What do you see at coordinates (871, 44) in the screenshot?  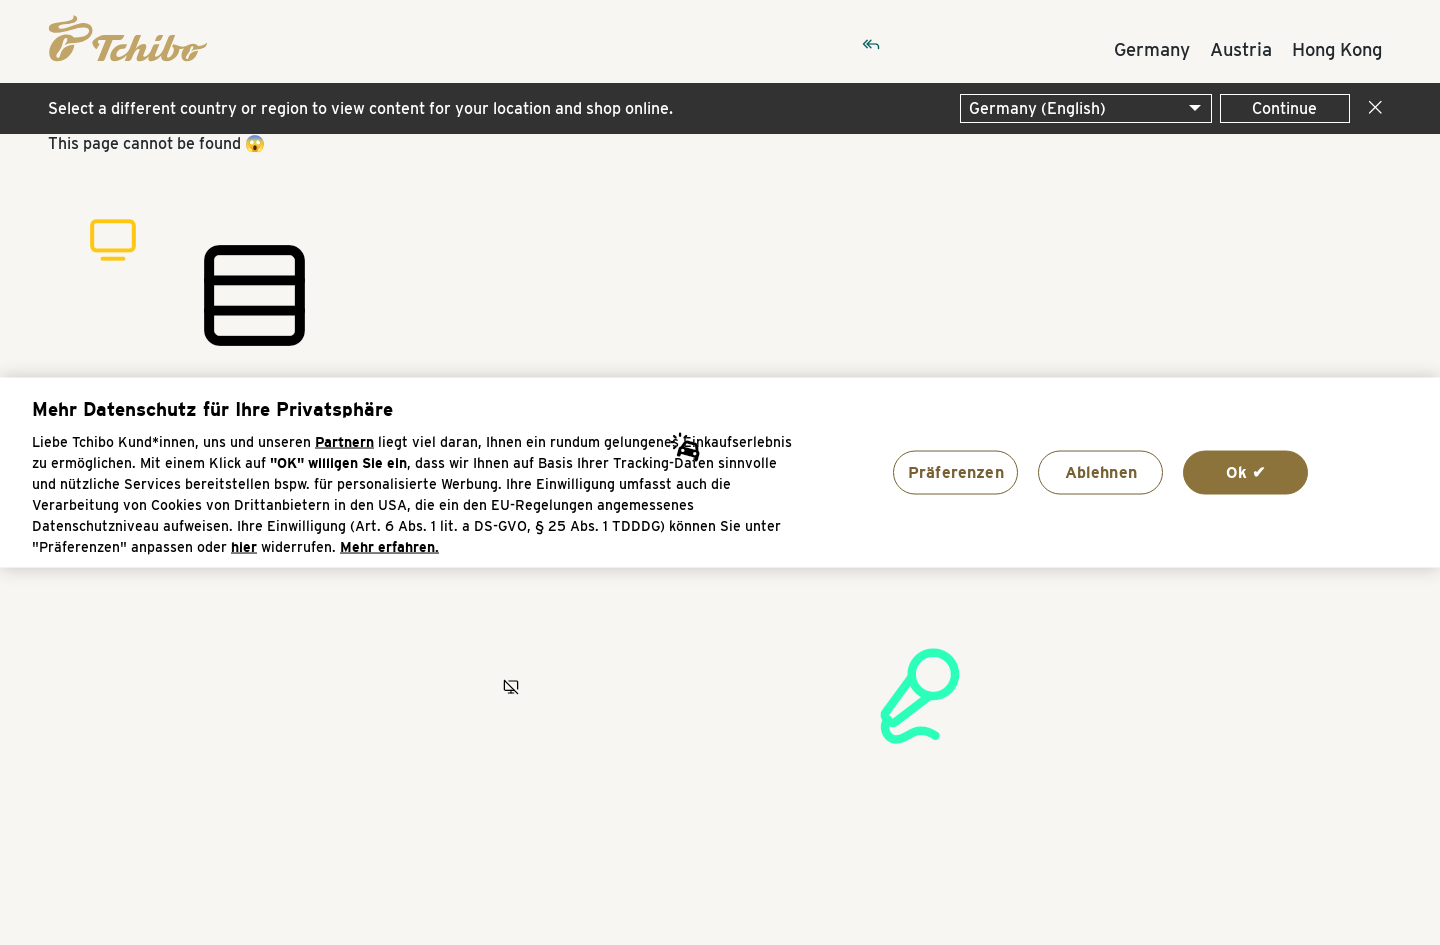 I see `reply to all recipients of an email or message` at bounding box center [871, 44].